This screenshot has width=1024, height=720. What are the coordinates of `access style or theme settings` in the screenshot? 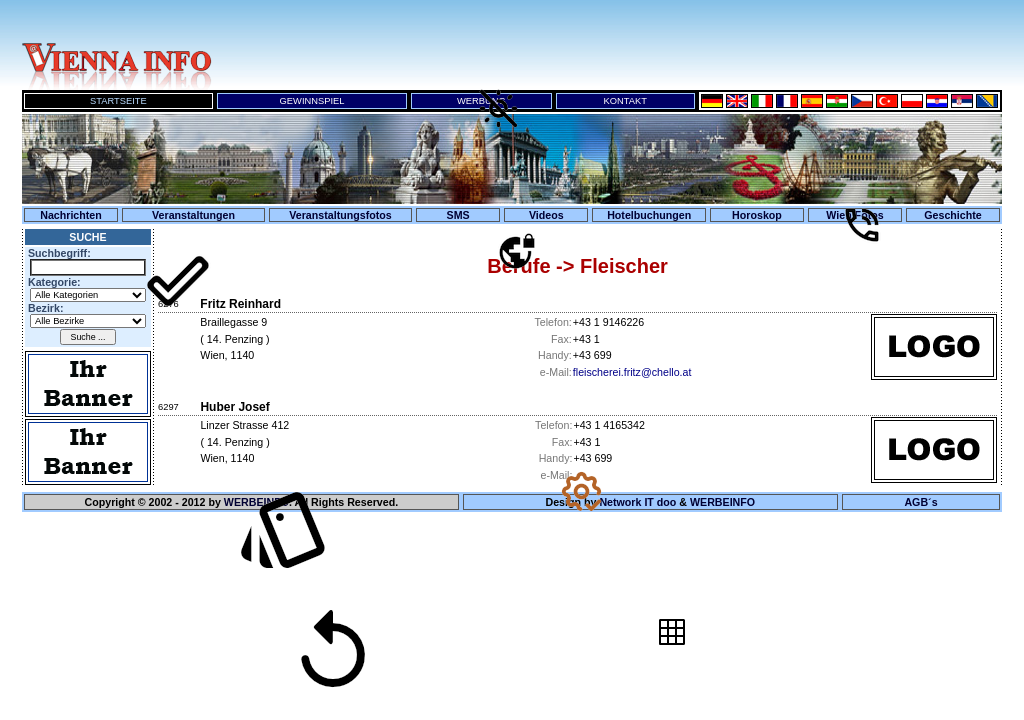 It's located at (284, 529).